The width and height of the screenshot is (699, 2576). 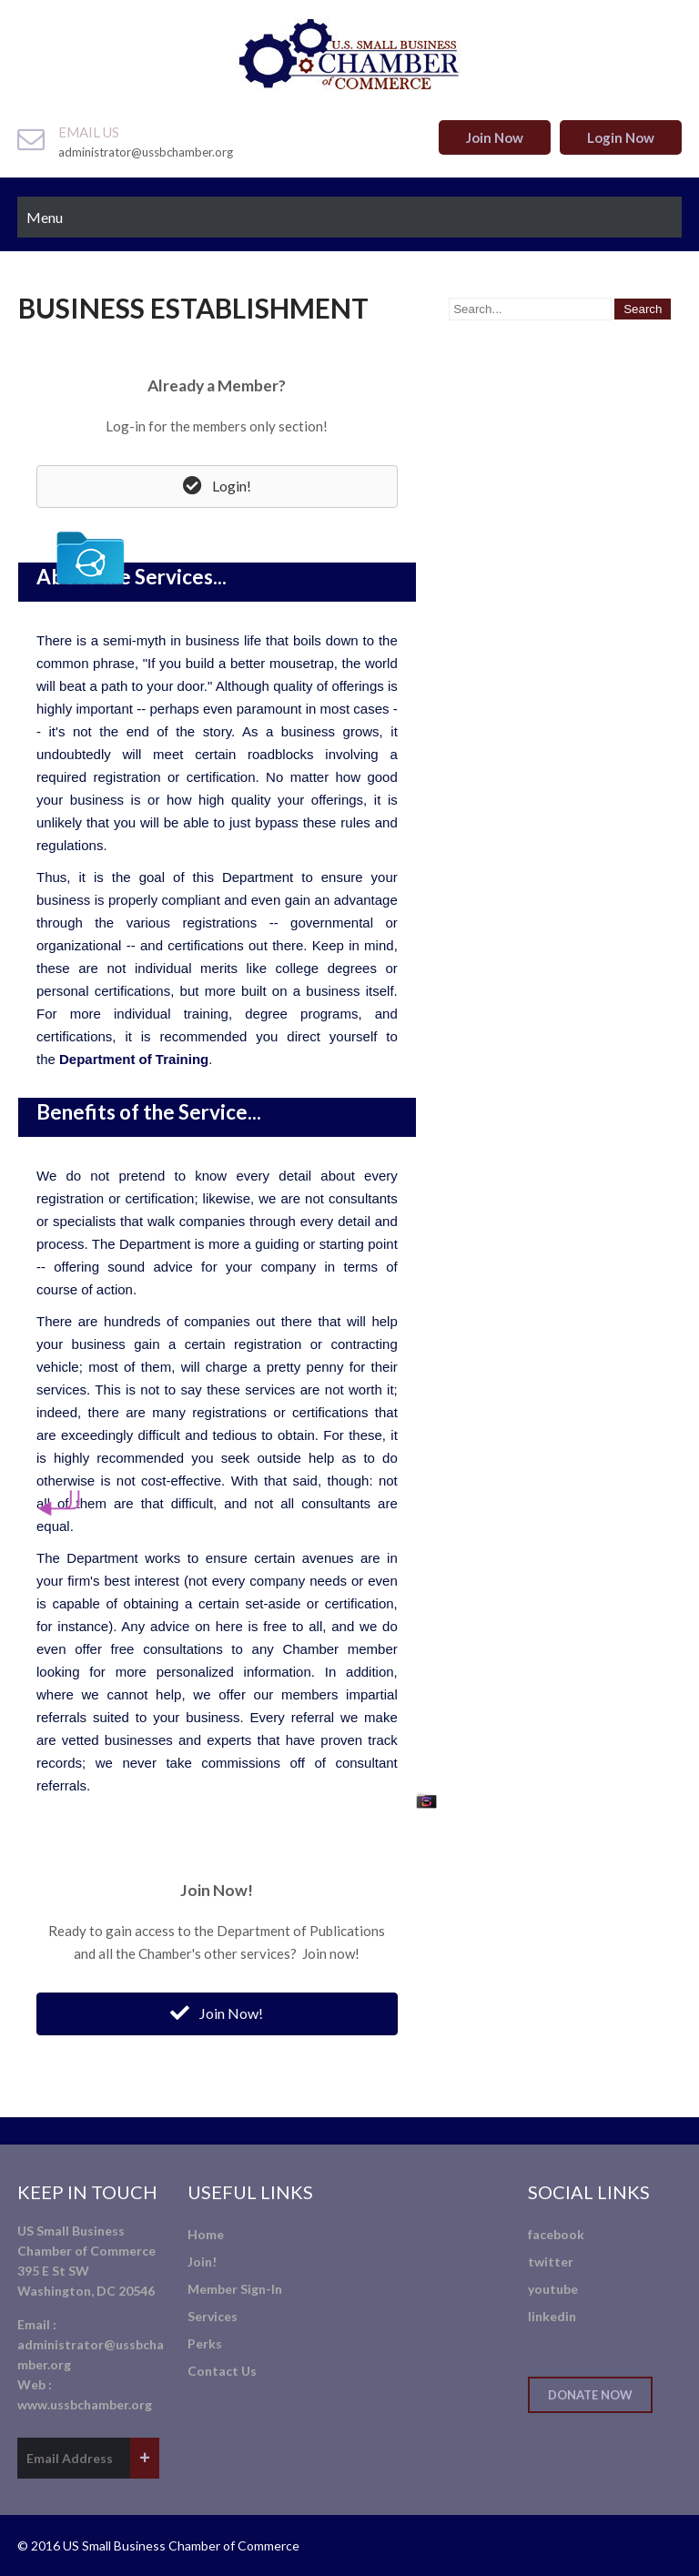 What do you see at coordinates (90, 560) in the screenshot?
I see `open syncthing sync folder` at bounding box center [90, 560].